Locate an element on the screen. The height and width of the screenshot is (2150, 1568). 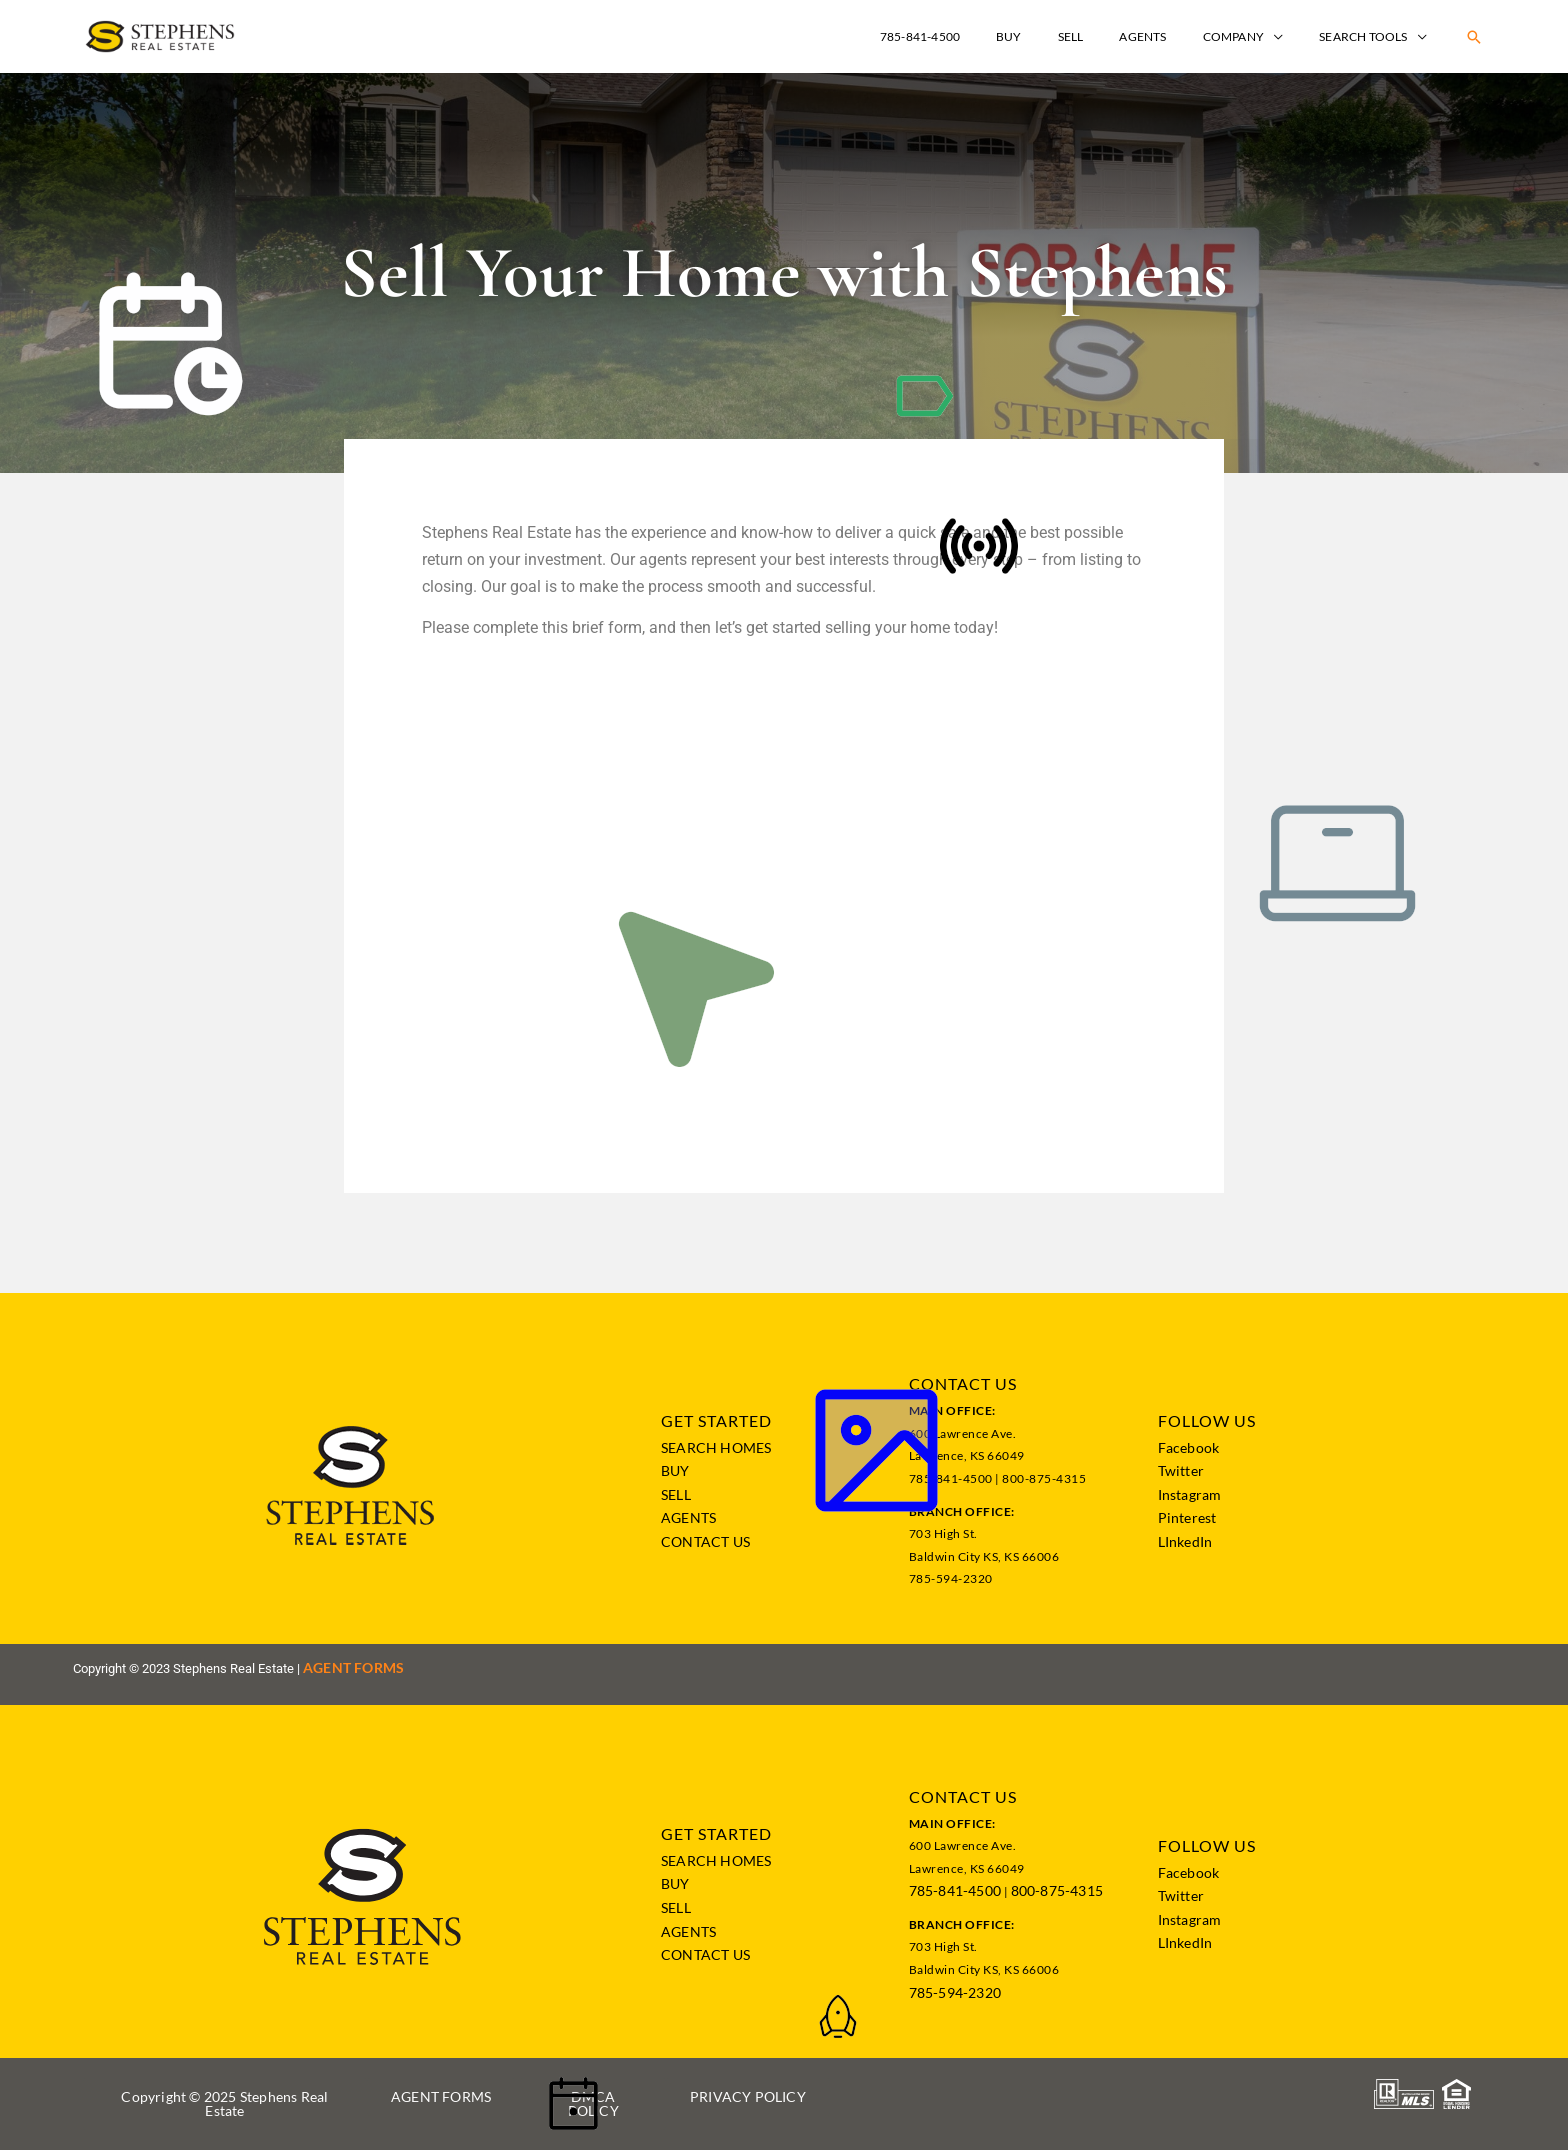
switch to desktop or laptop view is located at coordinates (1337, 860).